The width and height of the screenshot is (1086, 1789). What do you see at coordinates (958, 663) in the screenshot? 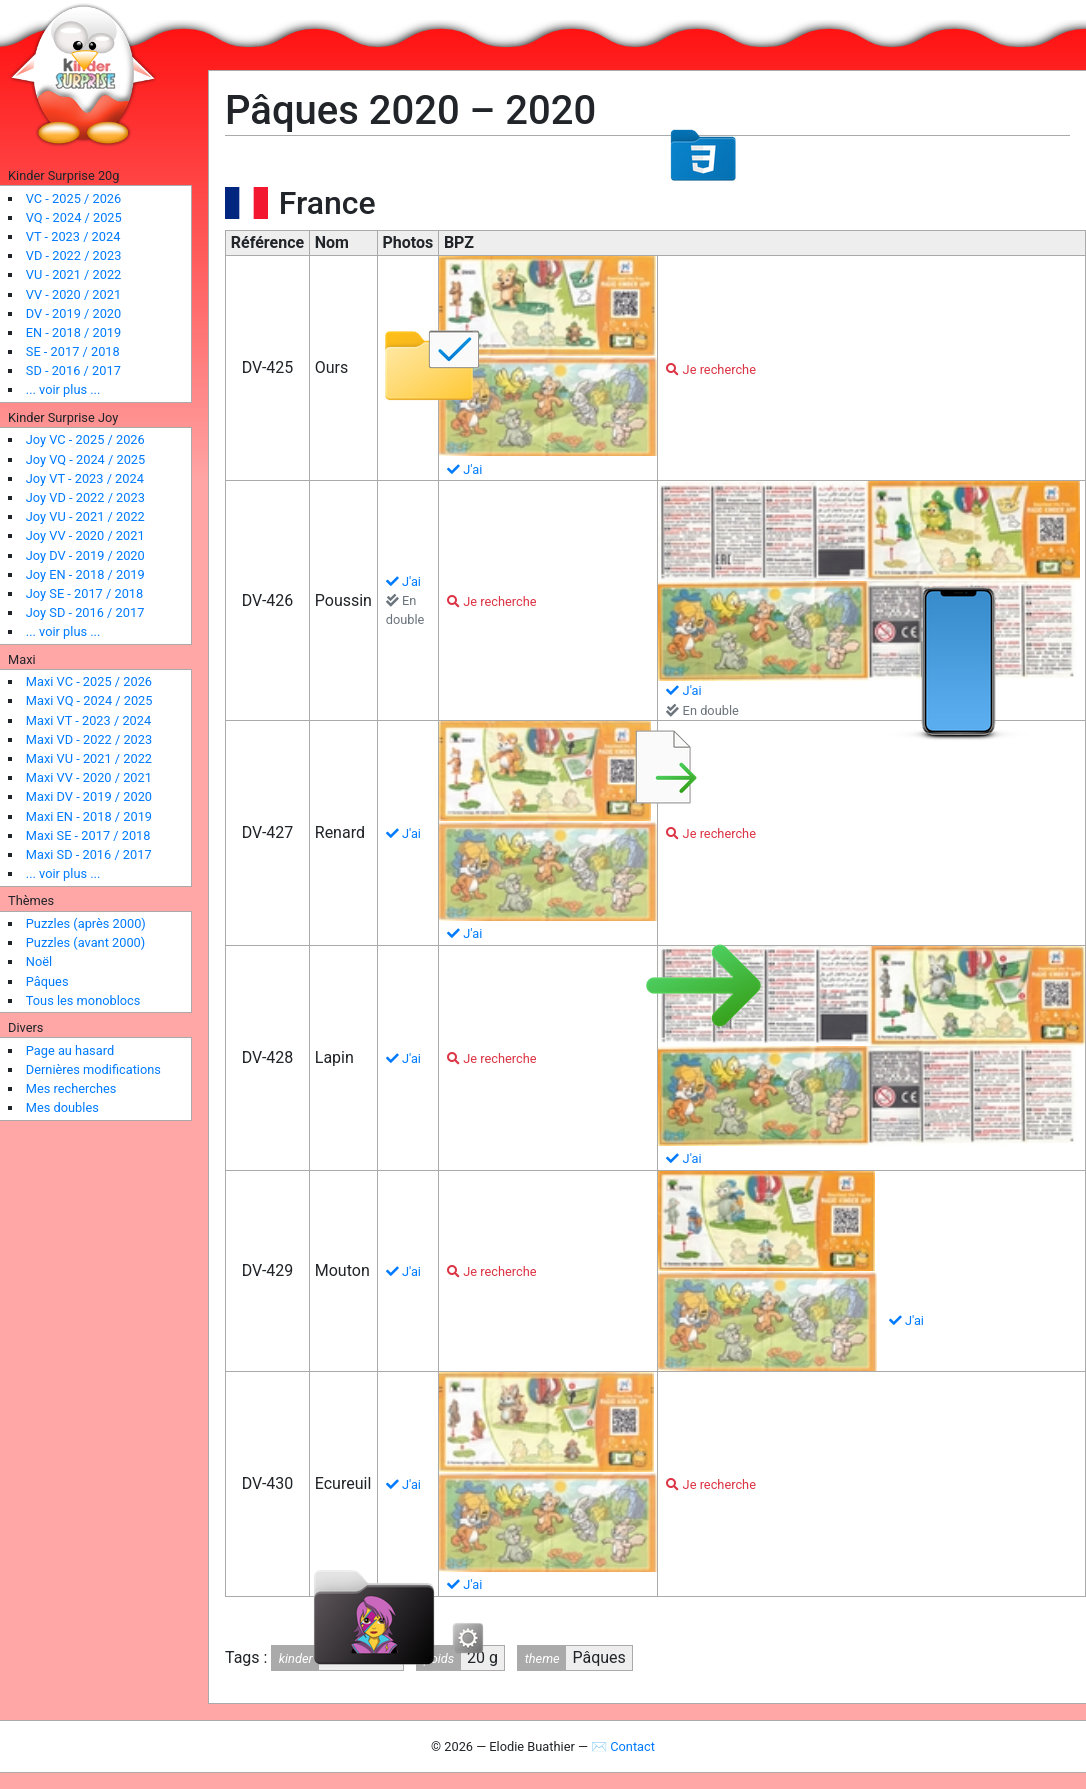
I see `connect to or manage your iPhone` at bounding box center [958, 663].